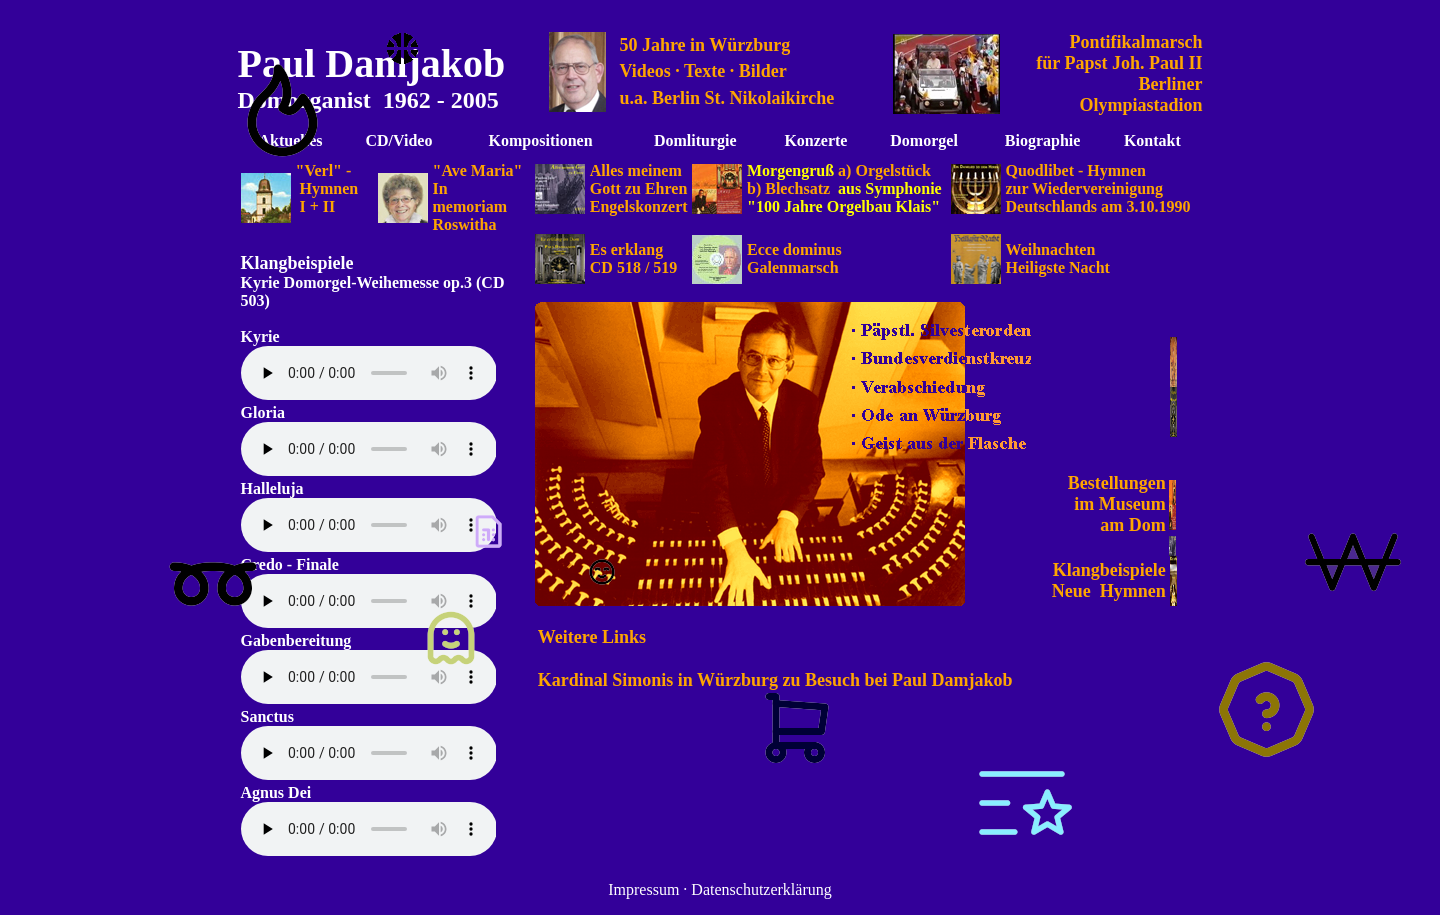 This screenshot has width=1440, height=915. I want to click on view your favorites list, so click(1022, 803).